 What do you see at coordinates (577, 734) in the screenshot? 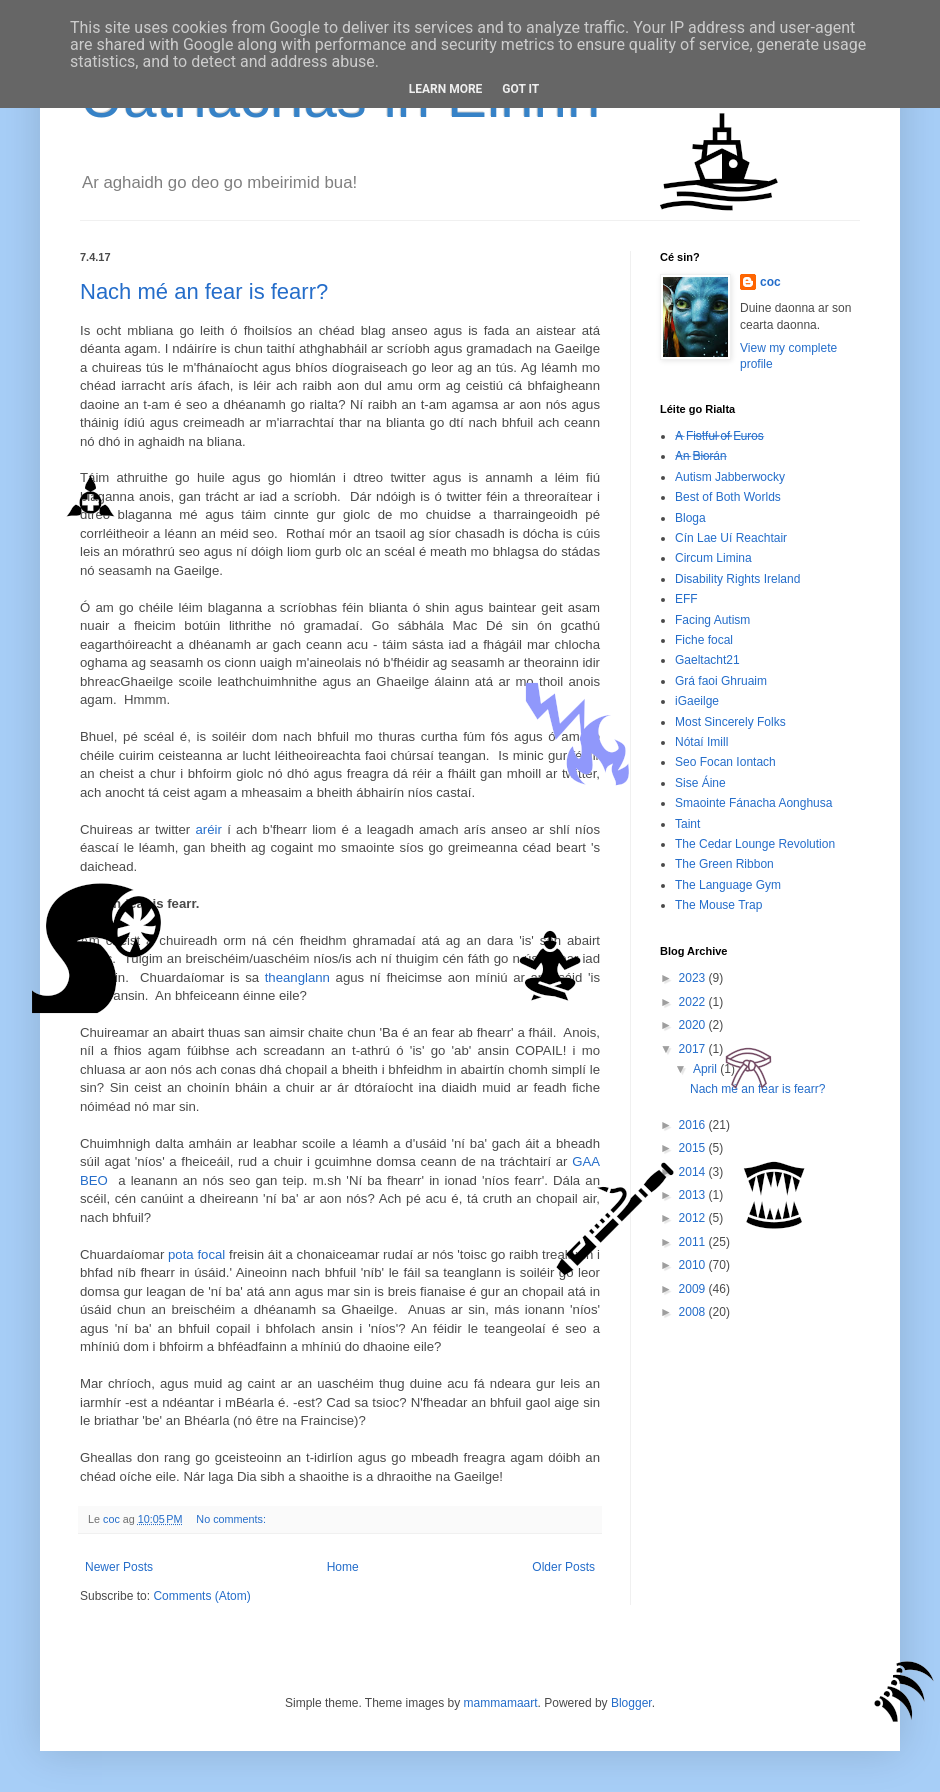
I see `activate lightning fire attack or spell` at bounding box center [577, 734].